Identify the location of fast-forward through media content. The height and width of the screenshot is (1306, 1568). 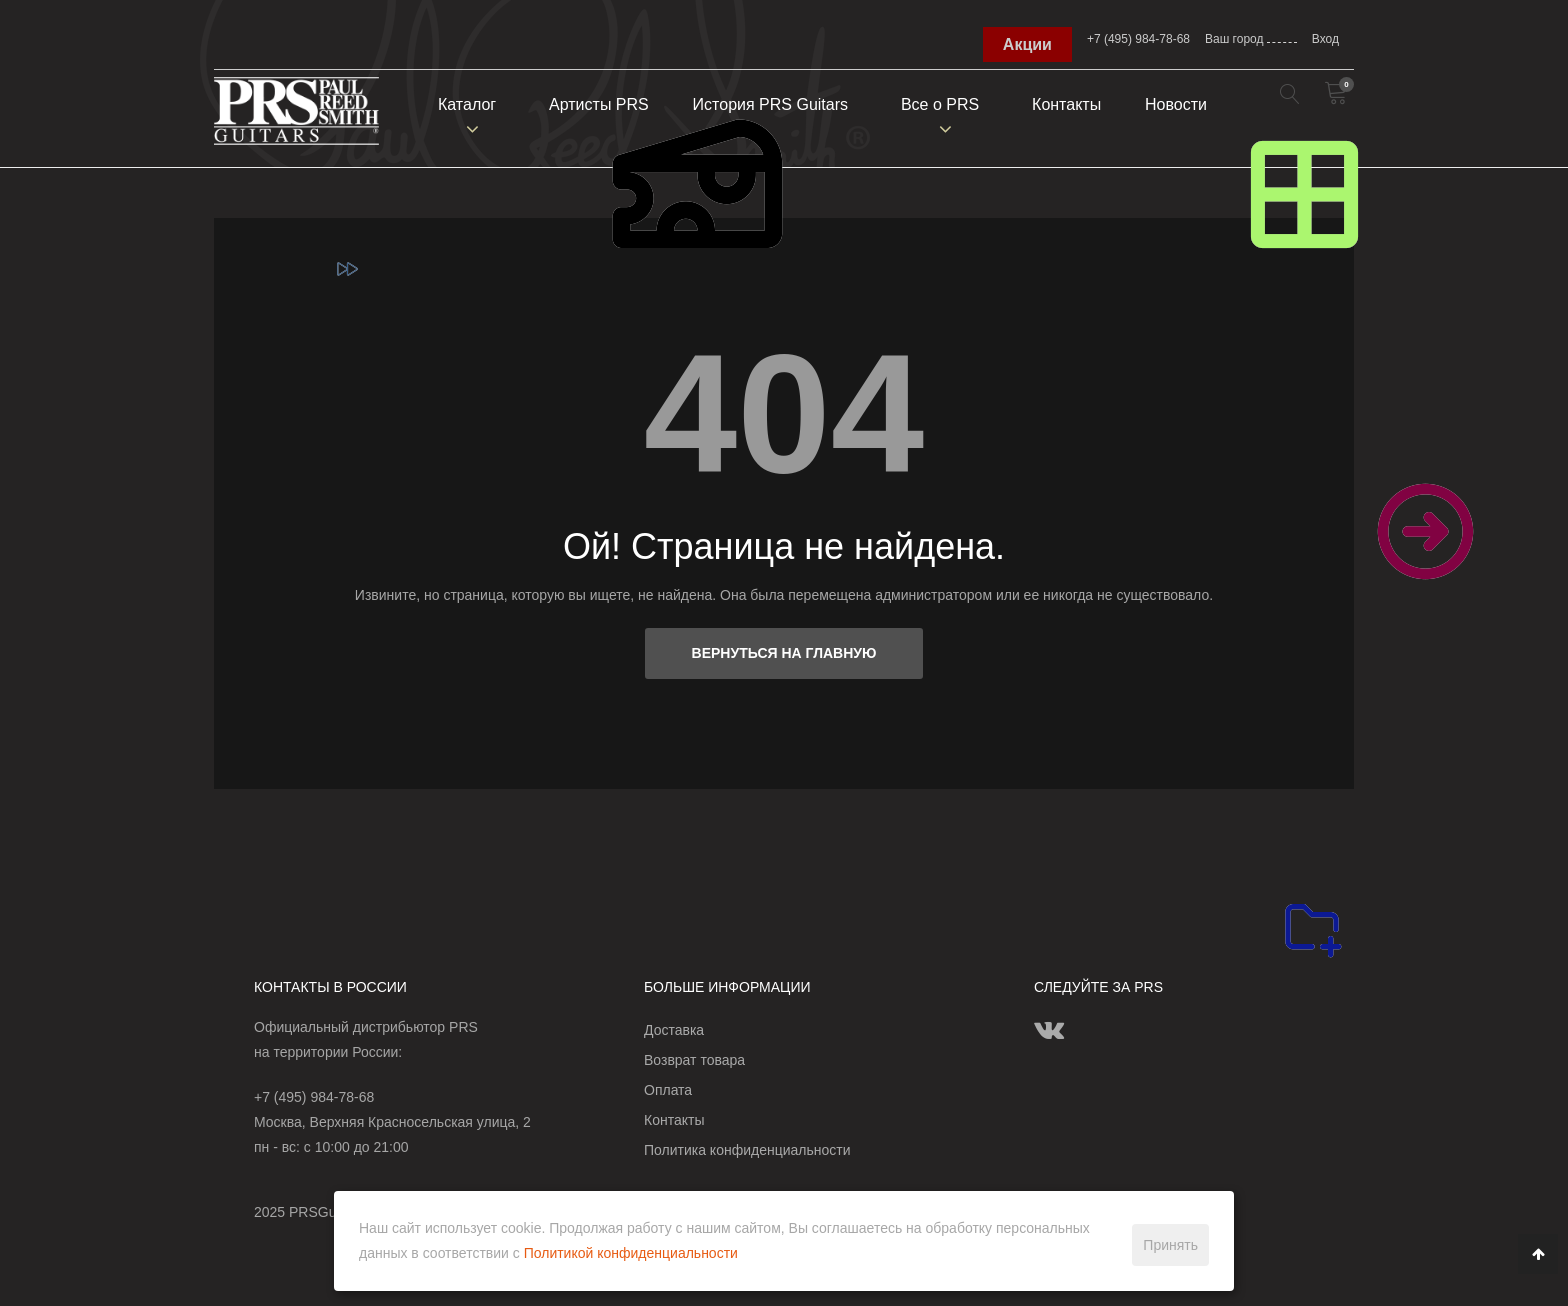
(346, 269).